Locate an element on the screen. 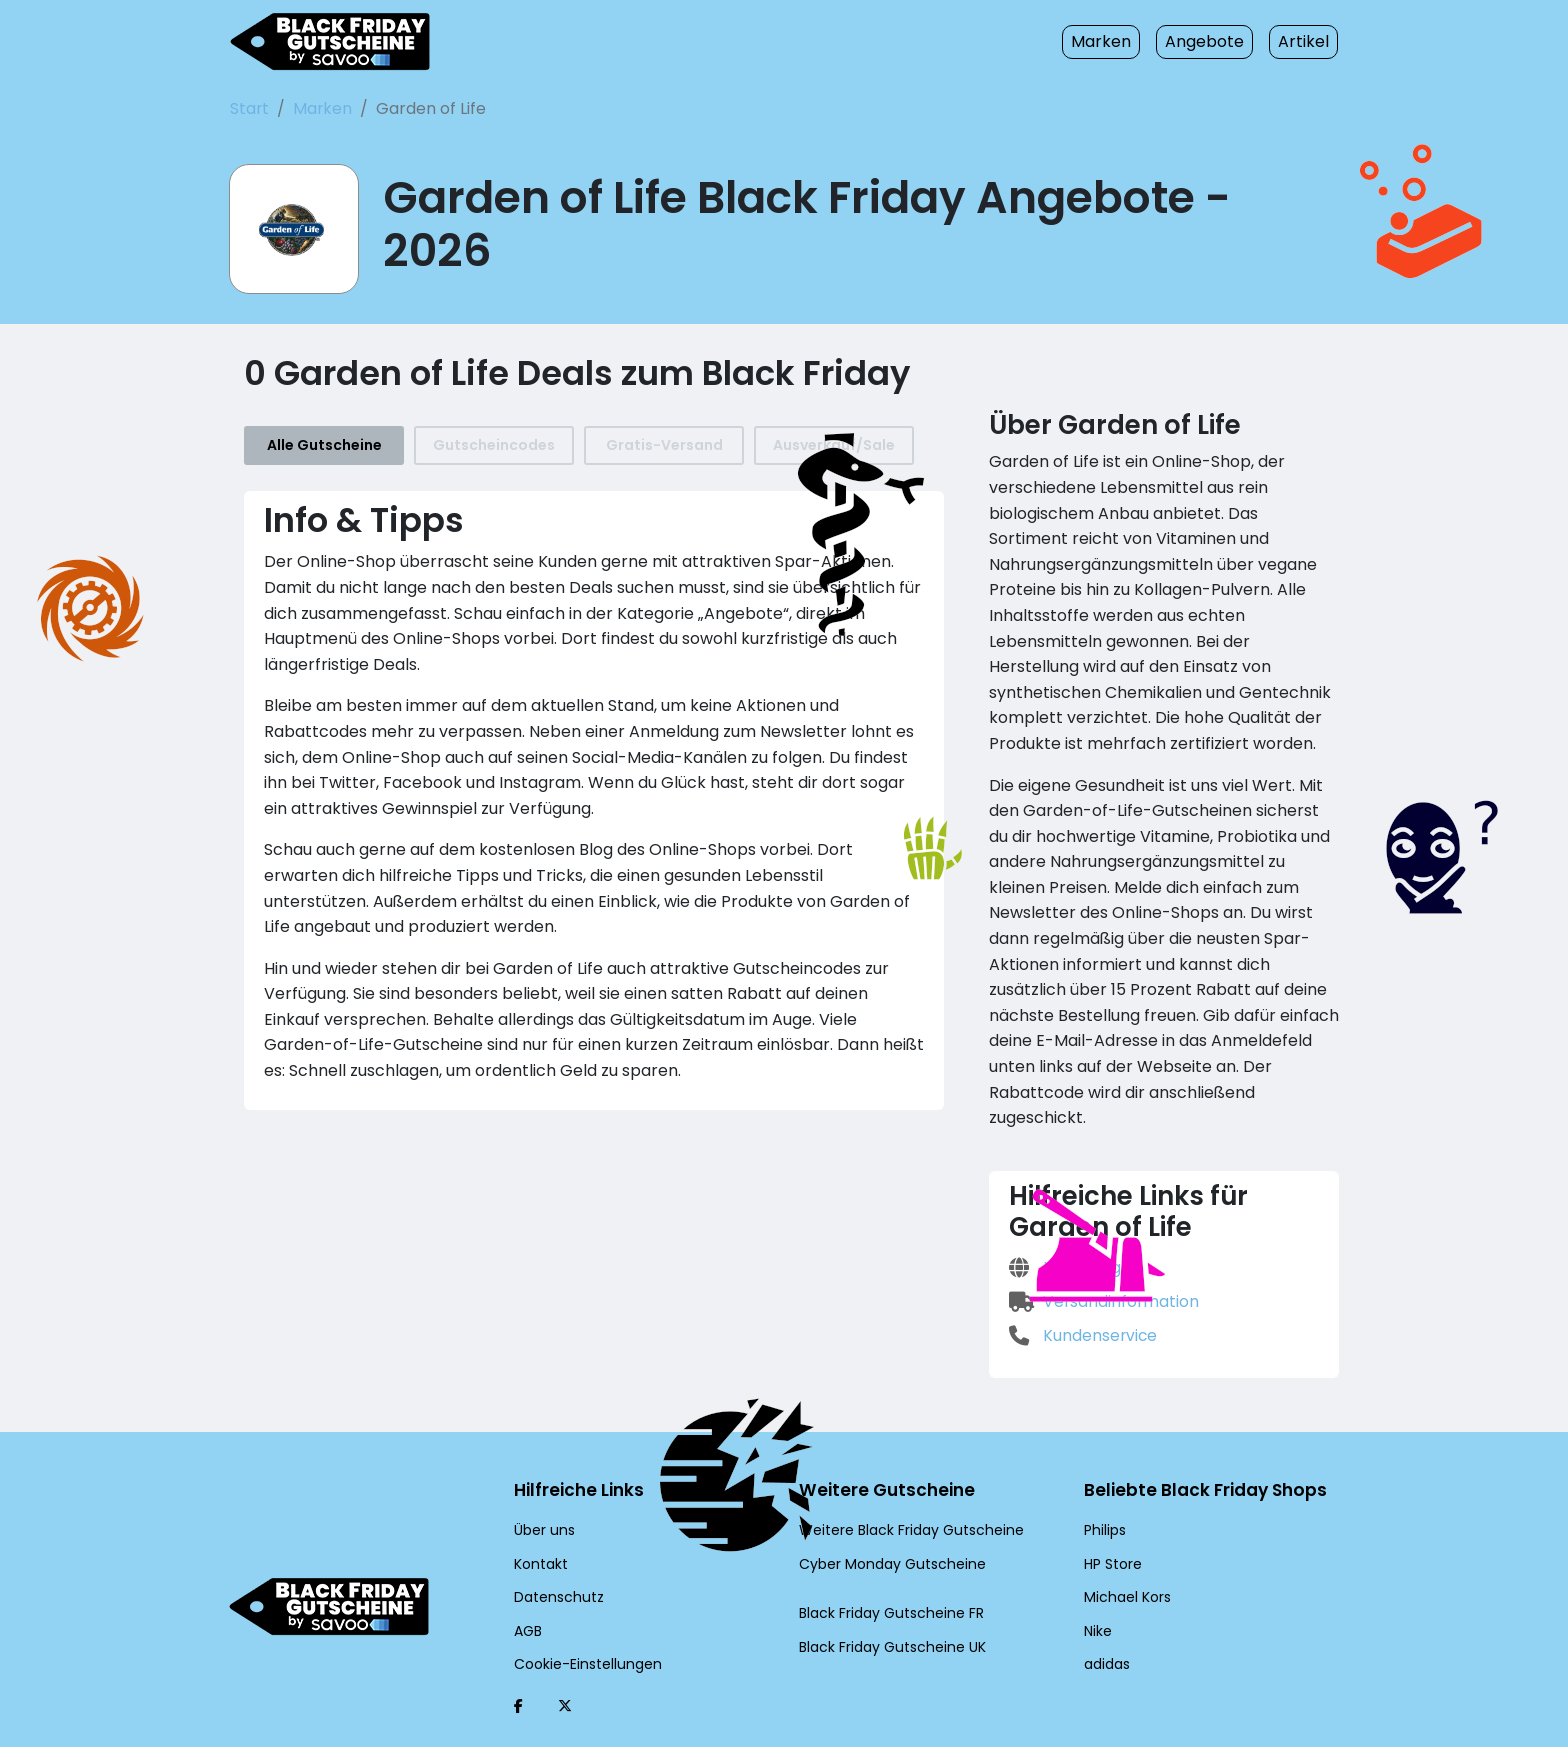 Image resolution: width=1568 pixels, height=1747 pixels. indicates catastrophic event or destruction in gameplay is located at coordinates (737, 1475).